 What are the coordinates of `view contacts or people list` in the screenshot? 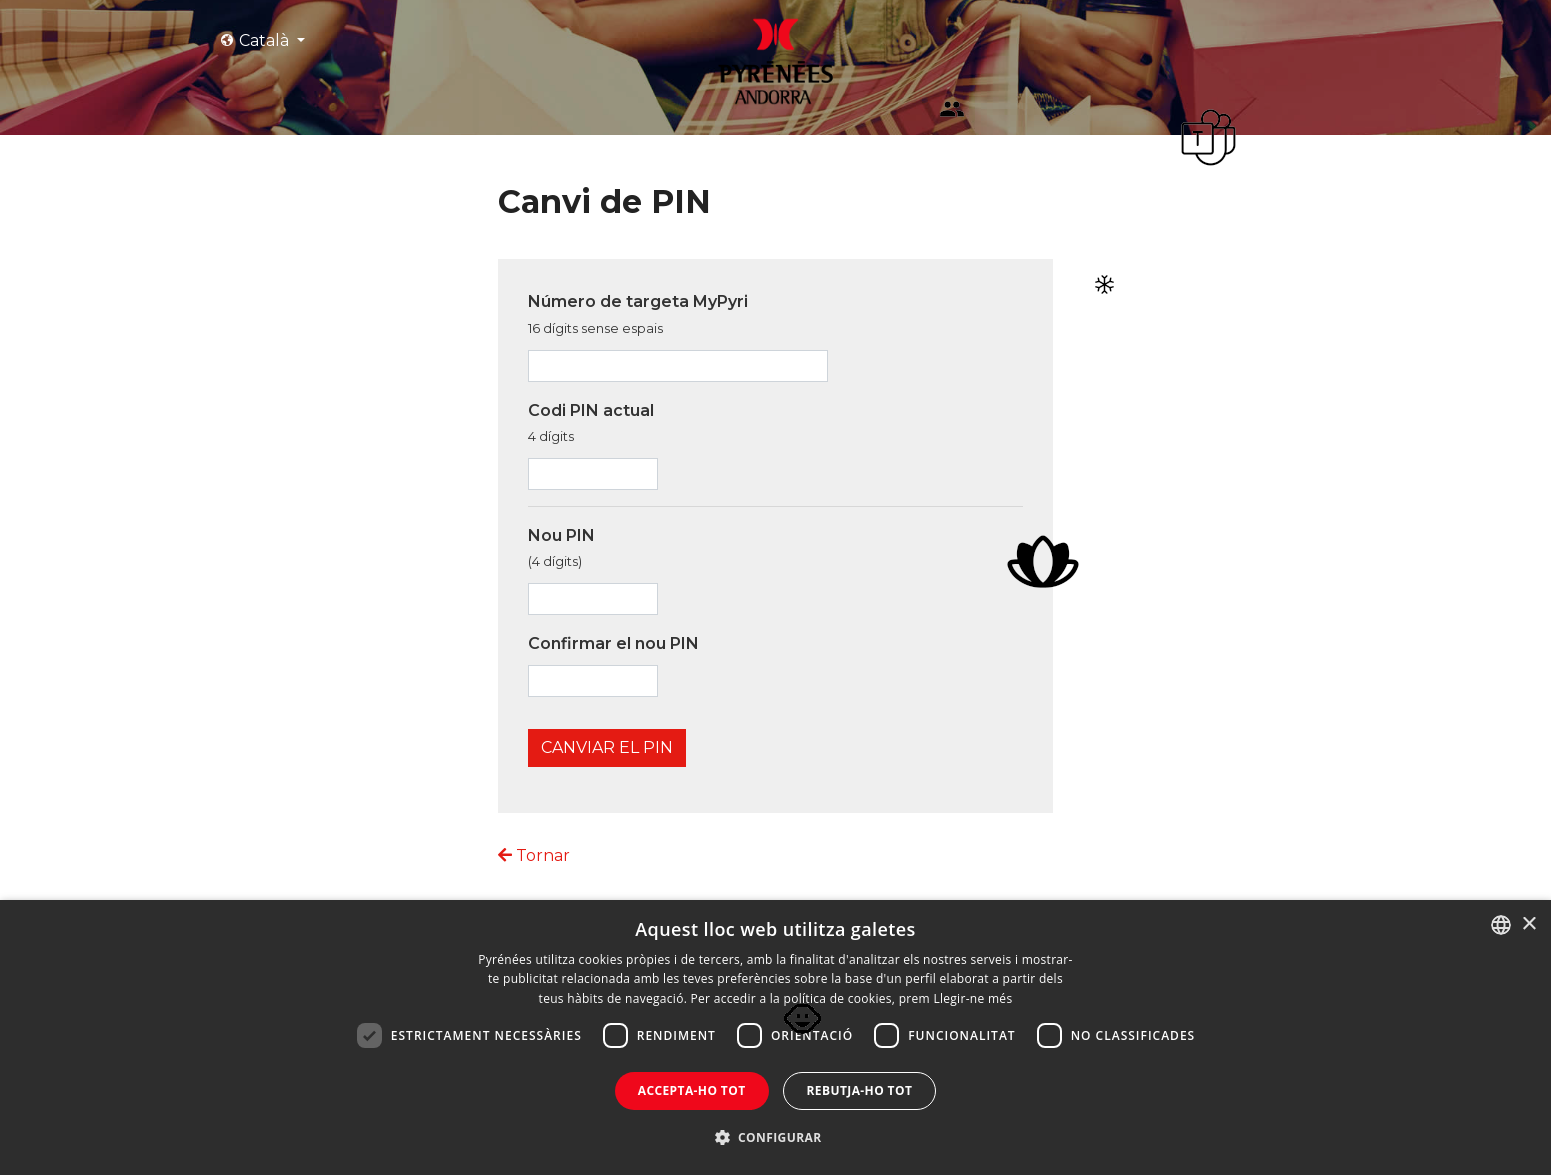 It's located at (952, 109).